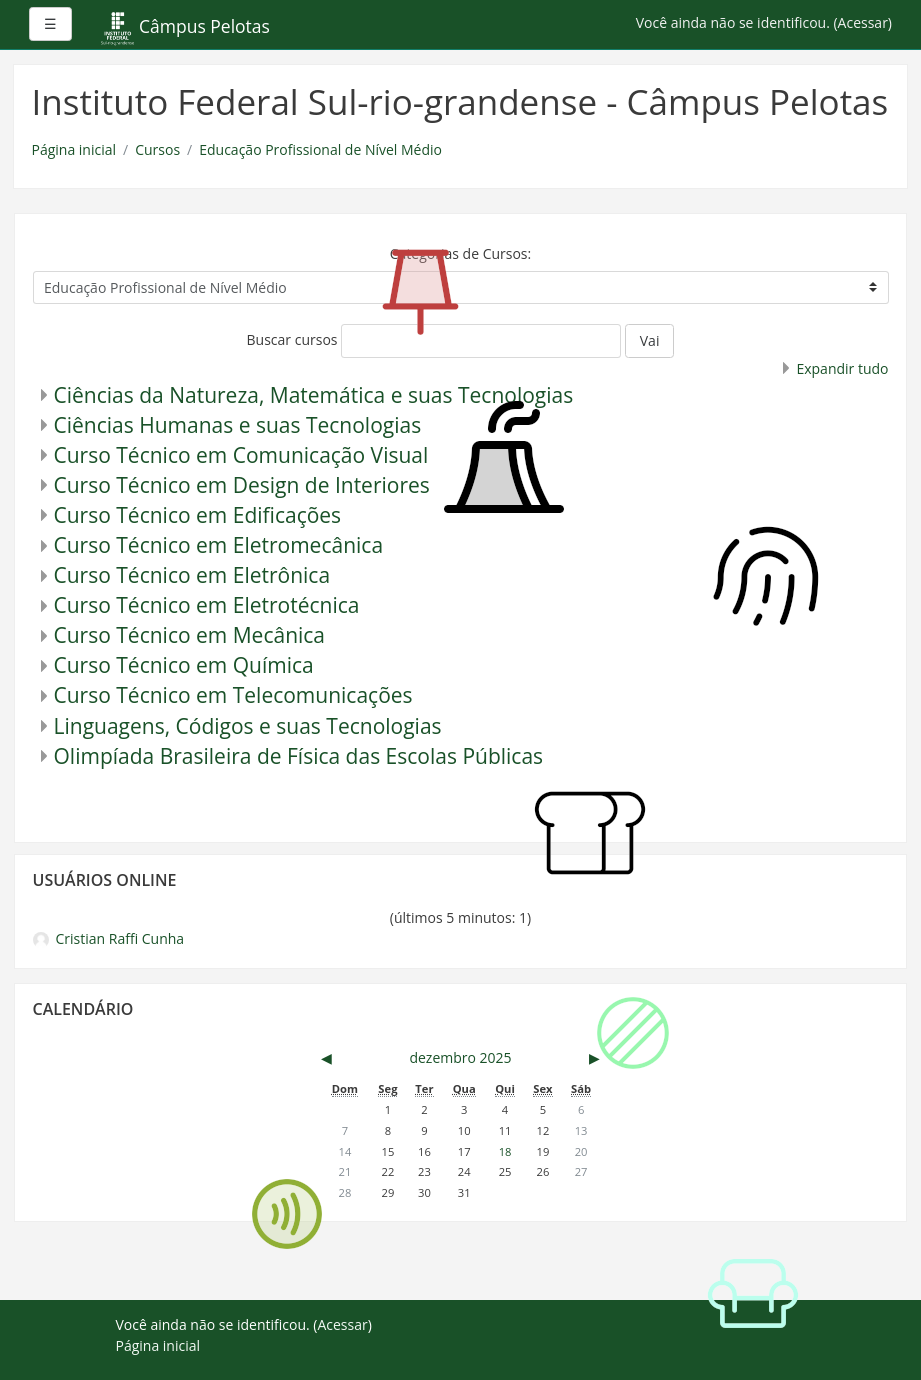 The image size is (921, 1380). What do you see at coordinates (633, 1033) in the screenshot?
I see `indicates a restricted or prohibited action` at bounding box center [633, 1033].